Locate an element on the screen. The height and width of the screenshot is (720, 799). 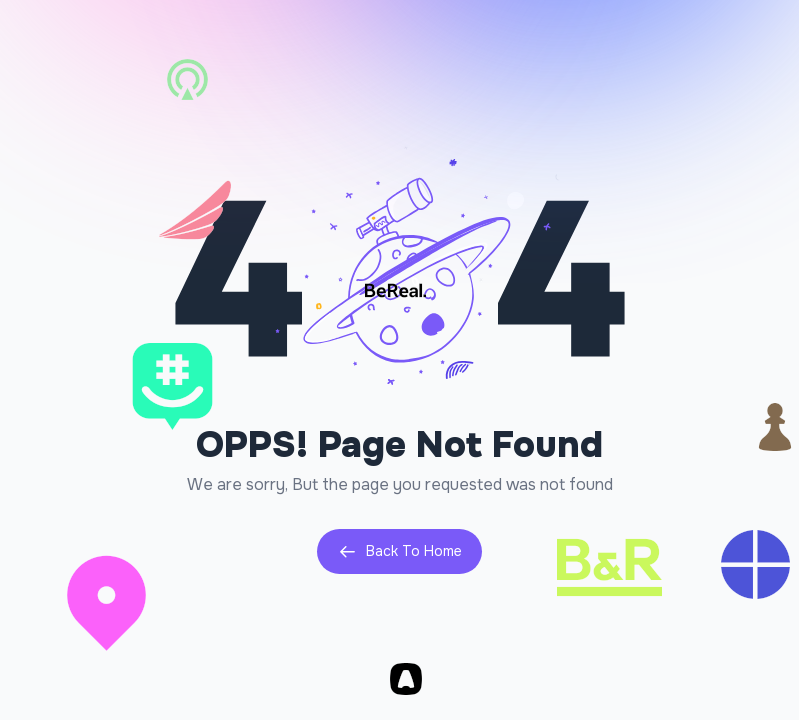
Ethiopian Airlines logo is located at coordinates (195, 210).